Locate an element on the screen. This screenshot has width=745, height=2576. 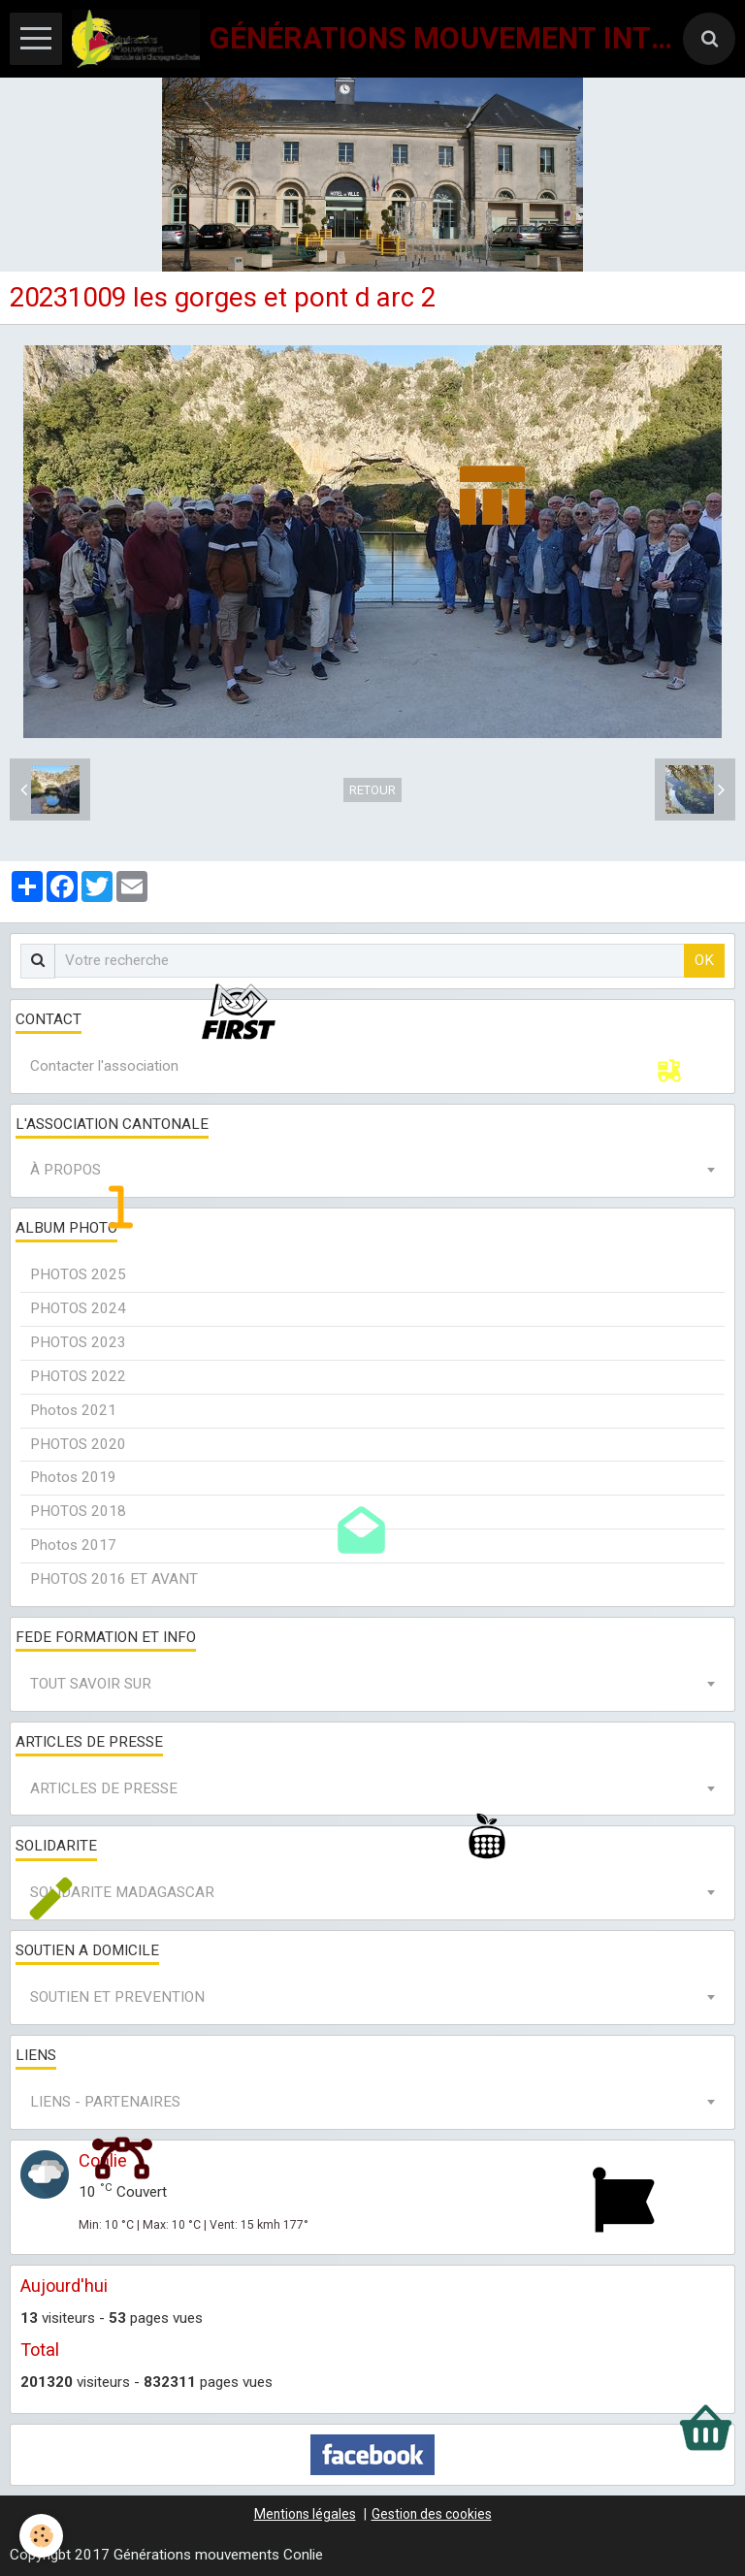
FIRST Robotics competition logo is located at coordinates (239, 1012).